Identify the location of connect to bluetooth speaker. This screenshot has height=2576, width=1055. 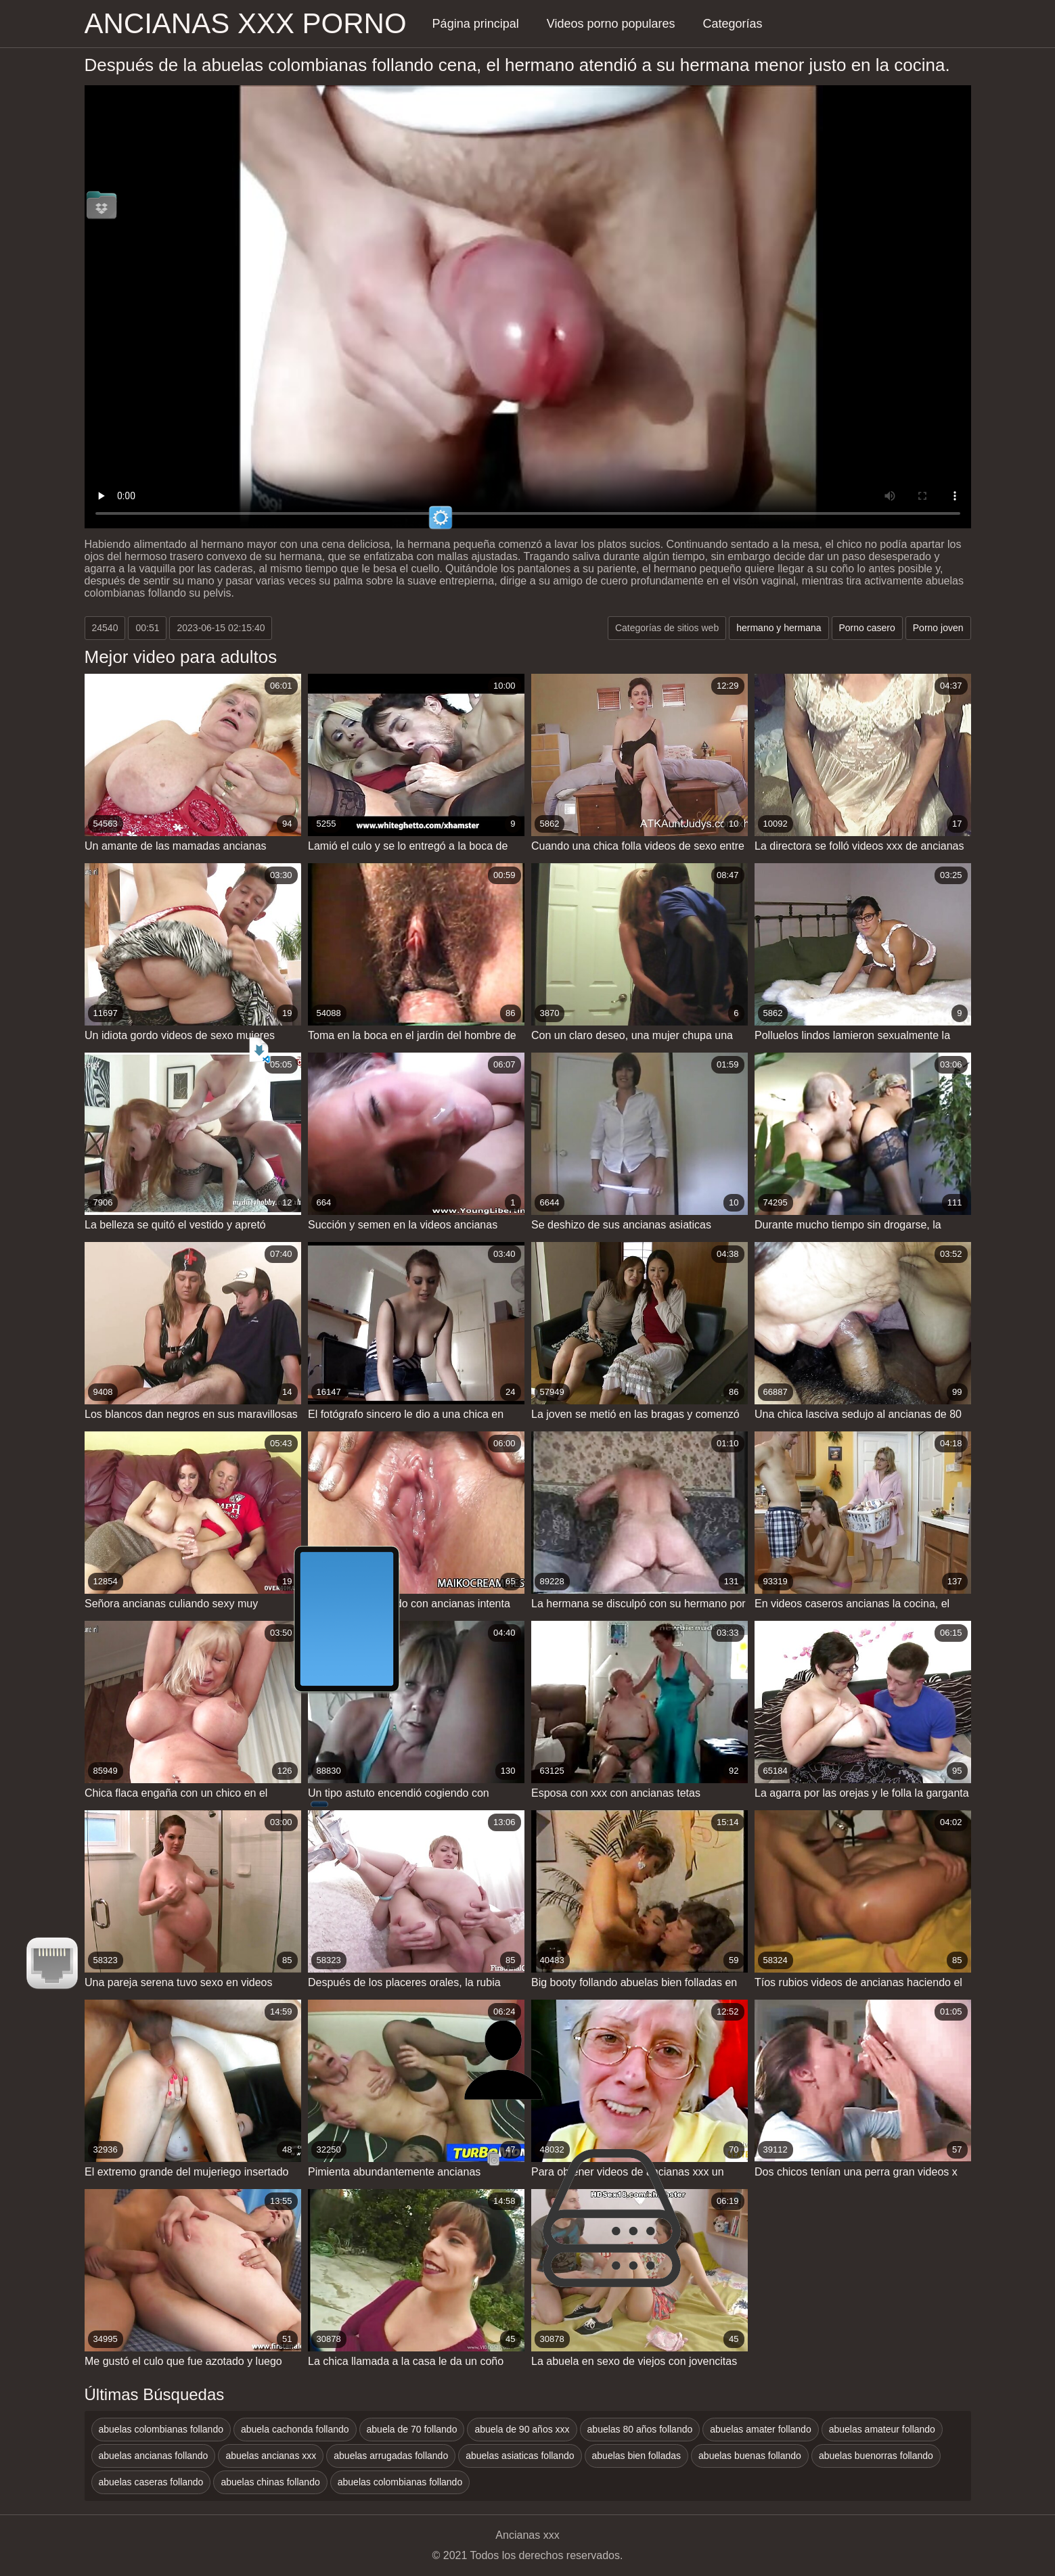
(319, 1804).